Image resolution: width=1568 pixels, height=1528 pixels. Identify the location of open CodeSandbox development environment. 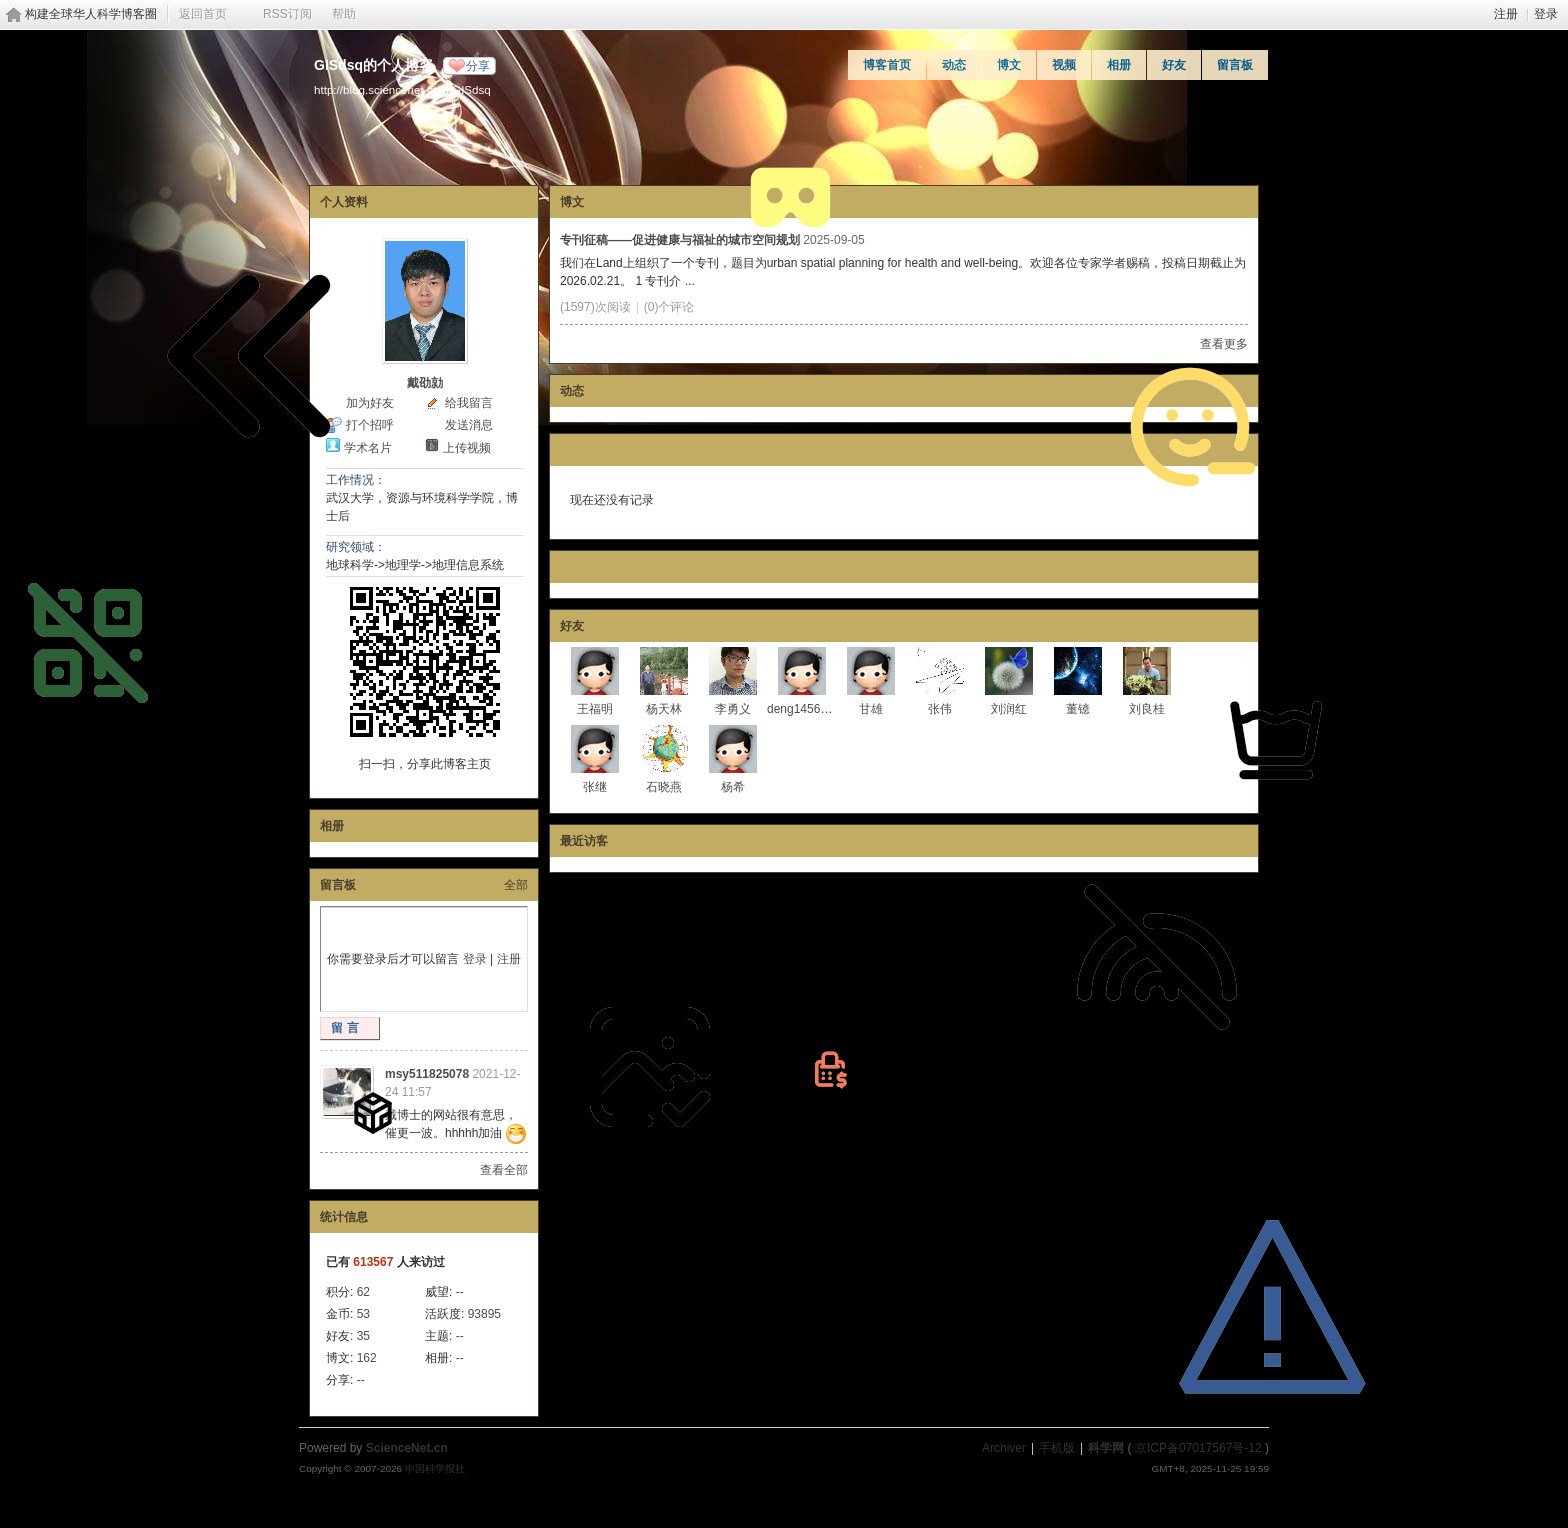
(373, 1113).